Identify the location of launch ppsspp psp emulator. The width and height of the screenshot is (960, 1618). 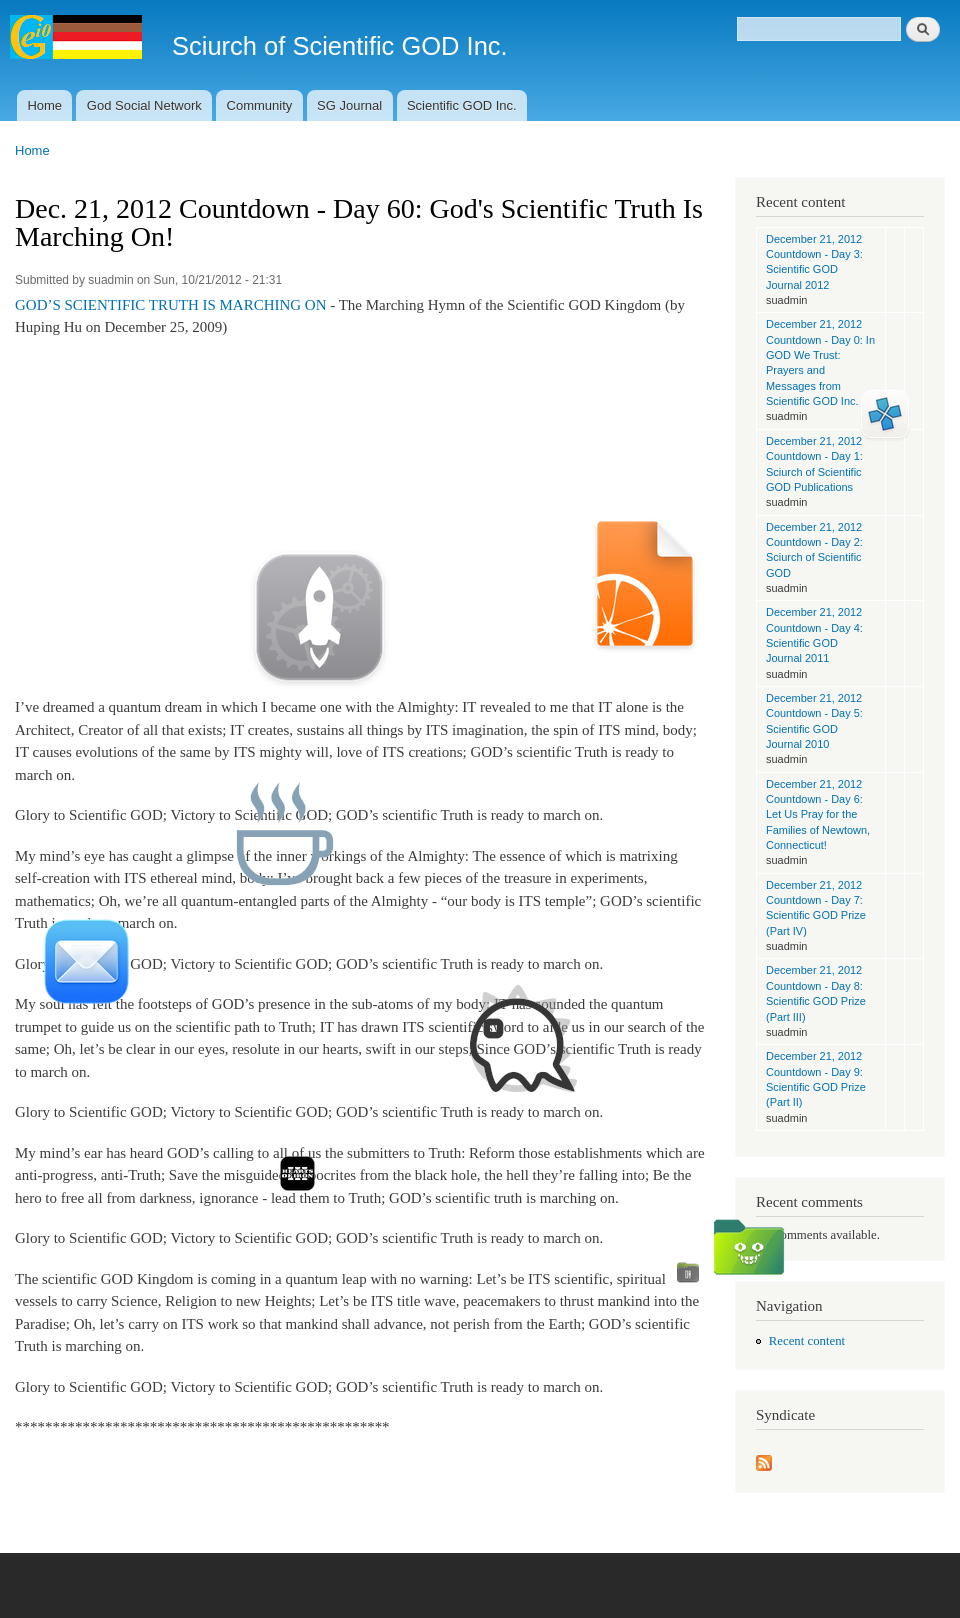
(885, 414).